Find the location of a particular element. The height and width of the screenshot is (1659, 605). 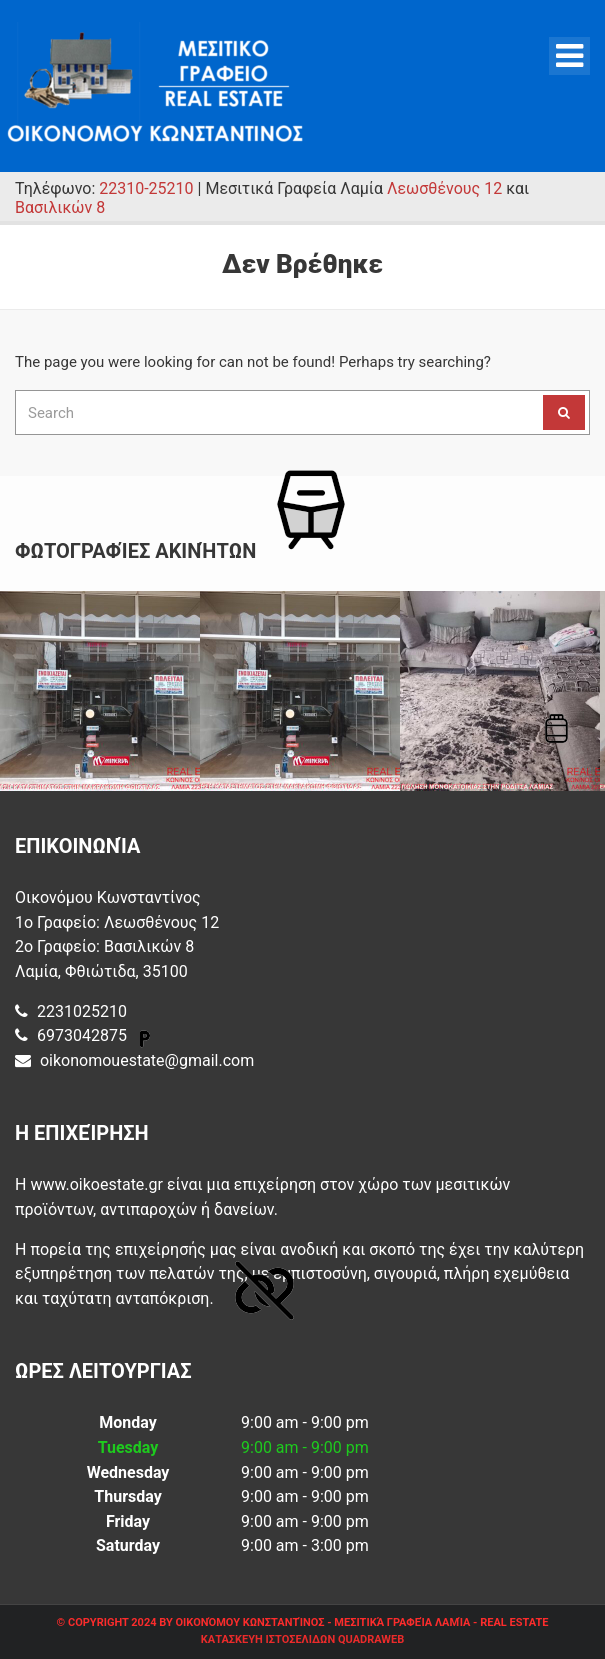

view regional train schedules is located at coordinates (311, 507).